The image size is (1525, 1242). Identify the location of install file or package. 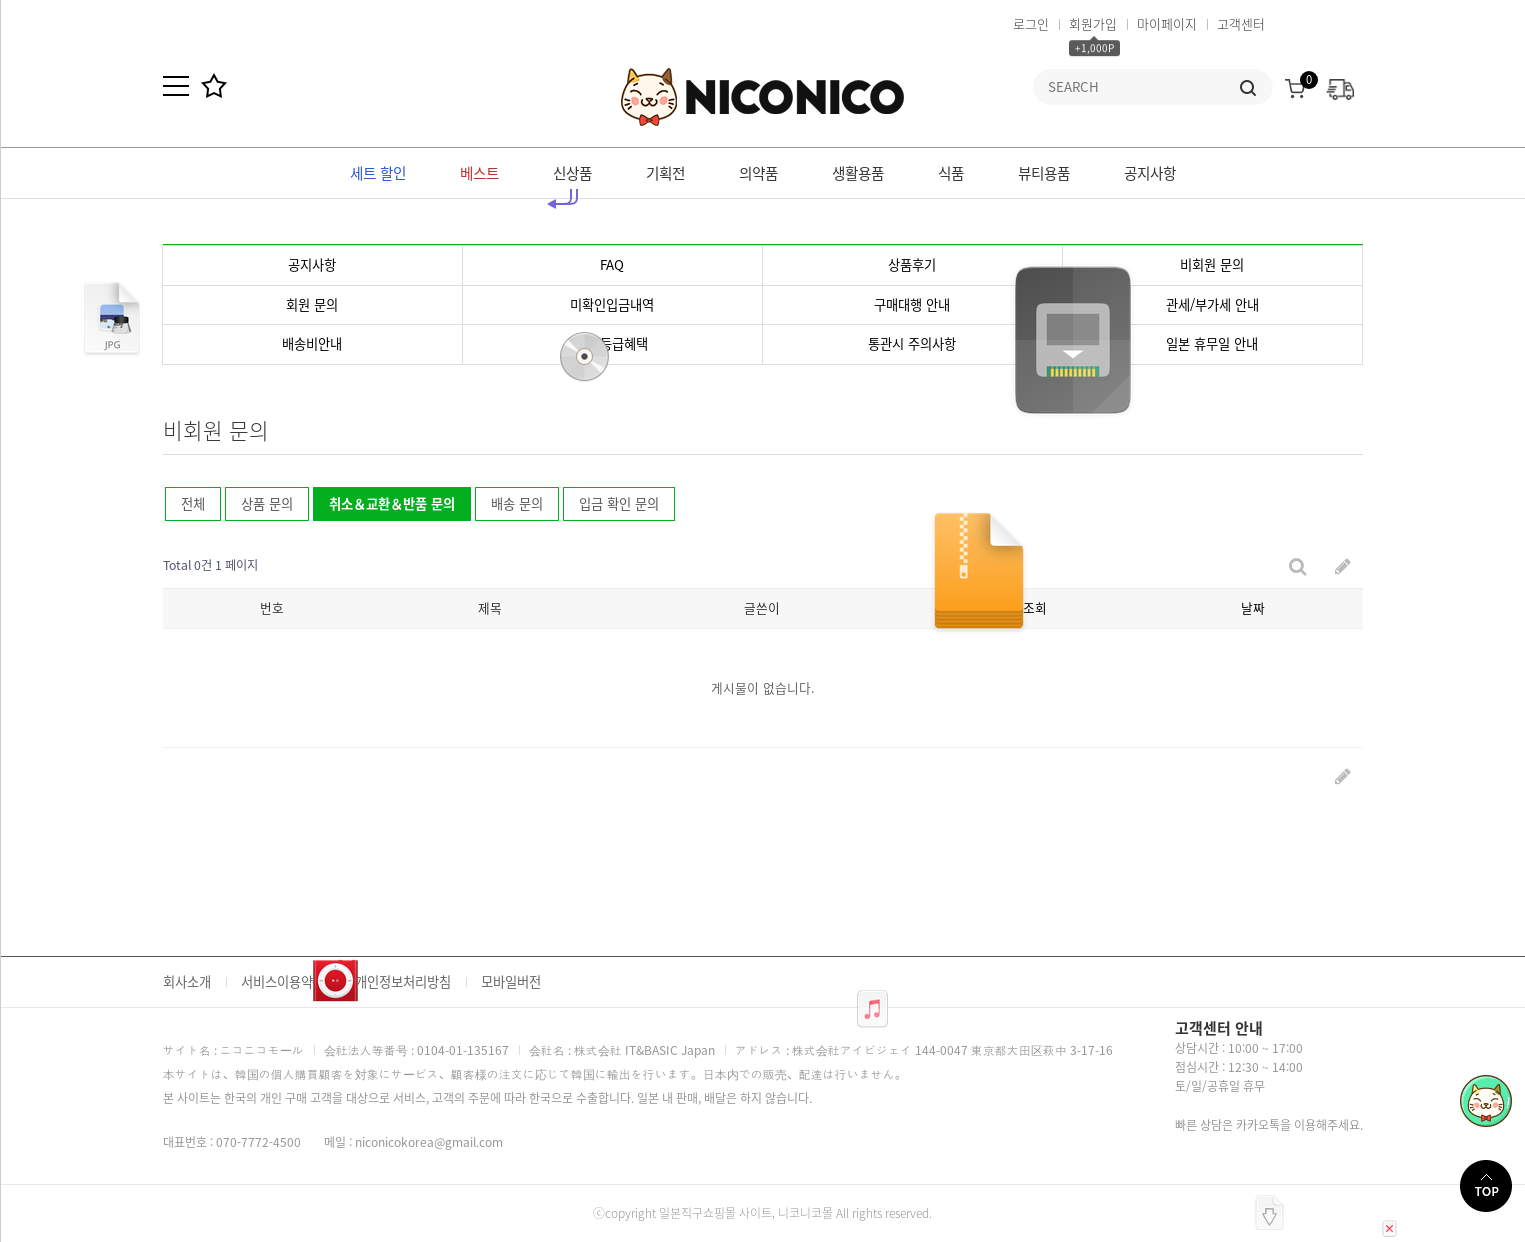
(1269, 1212).